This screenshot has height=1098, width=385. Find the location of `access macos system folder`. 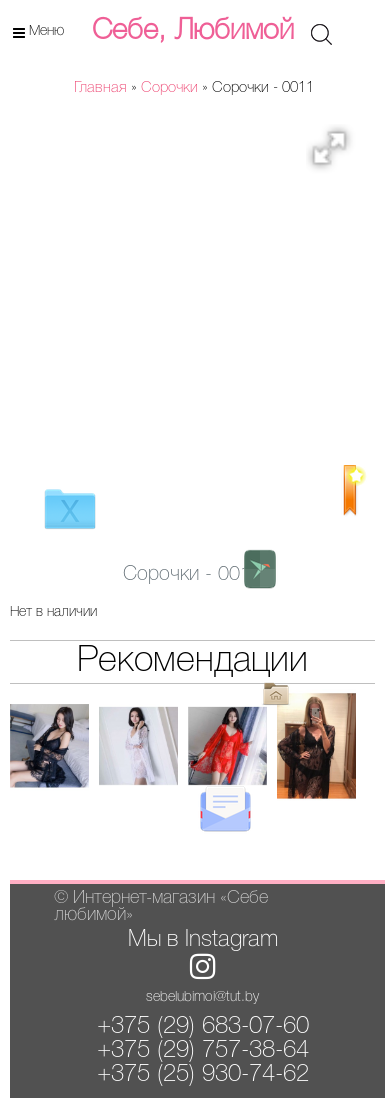

access macos system folder is located at coordinates (70, 509).